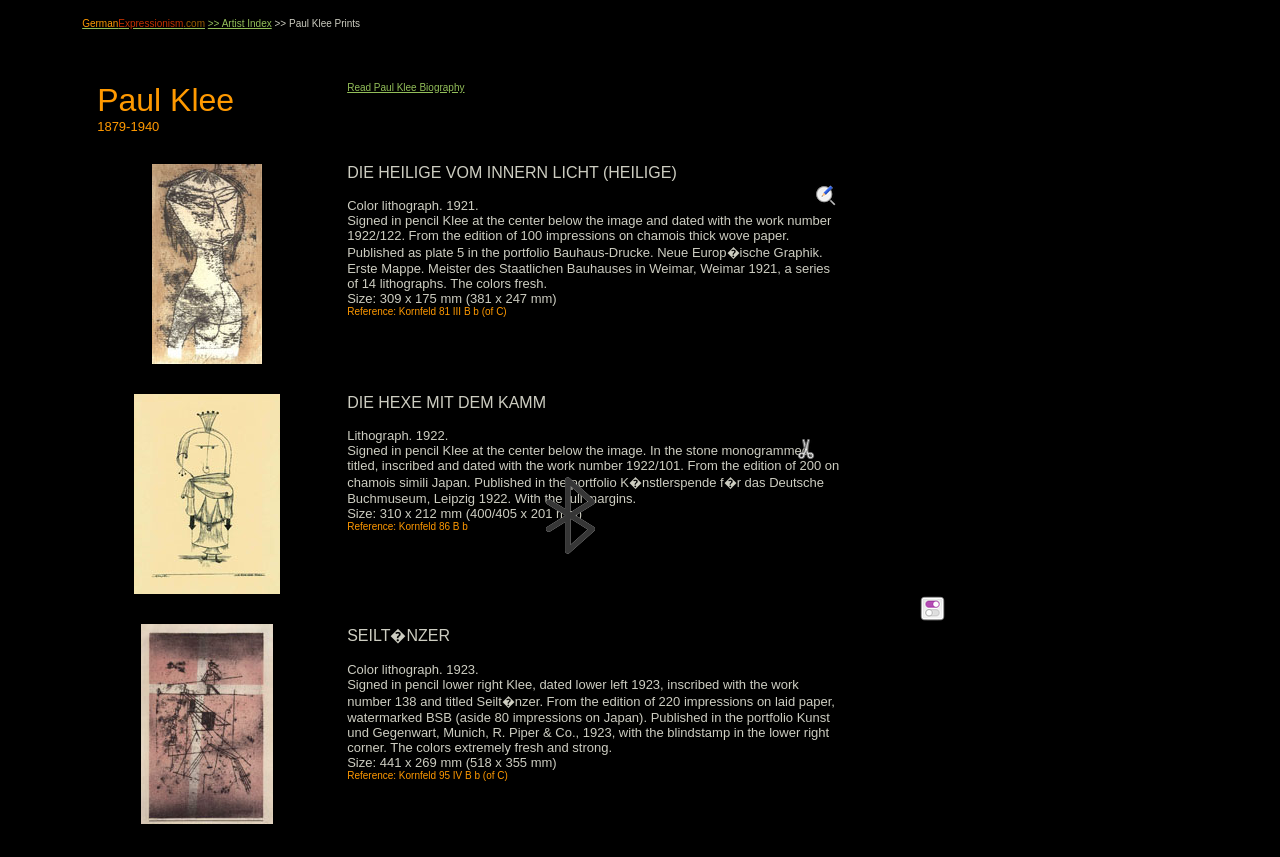 The height and width of the screenshot is (857, 1280). I want to click on open find and replace tool, so click(825, 195).